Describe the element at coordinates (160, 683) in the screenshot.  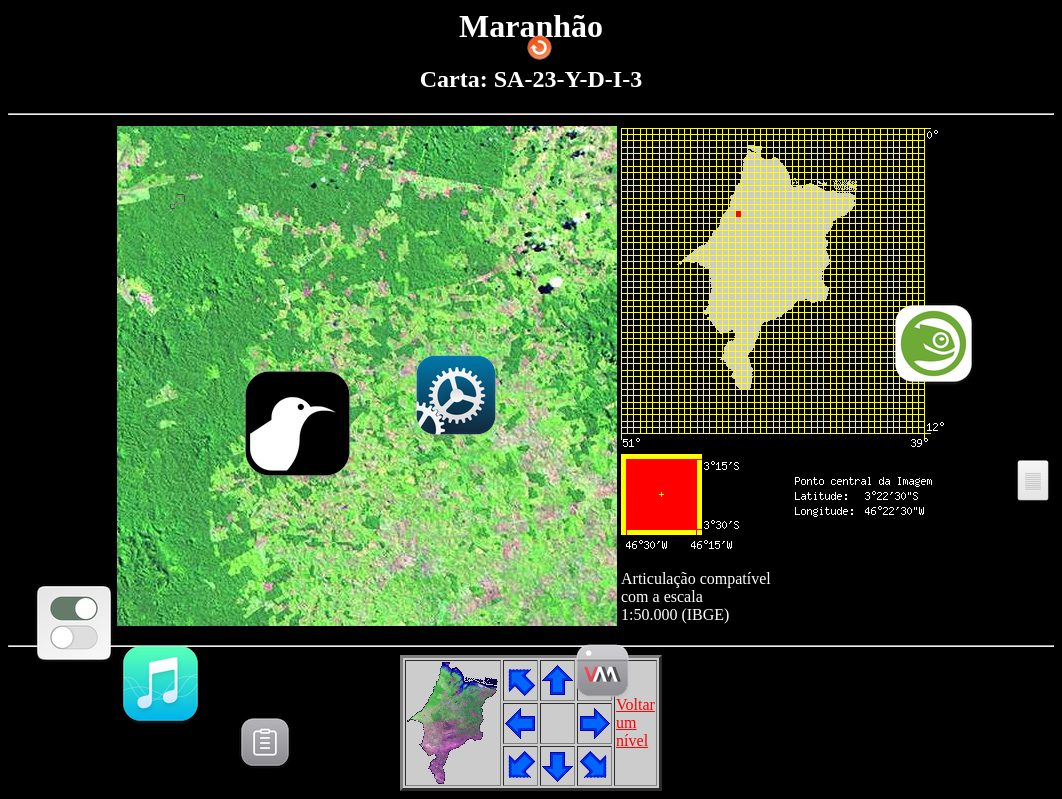
I see `open elisa music player` at that location.